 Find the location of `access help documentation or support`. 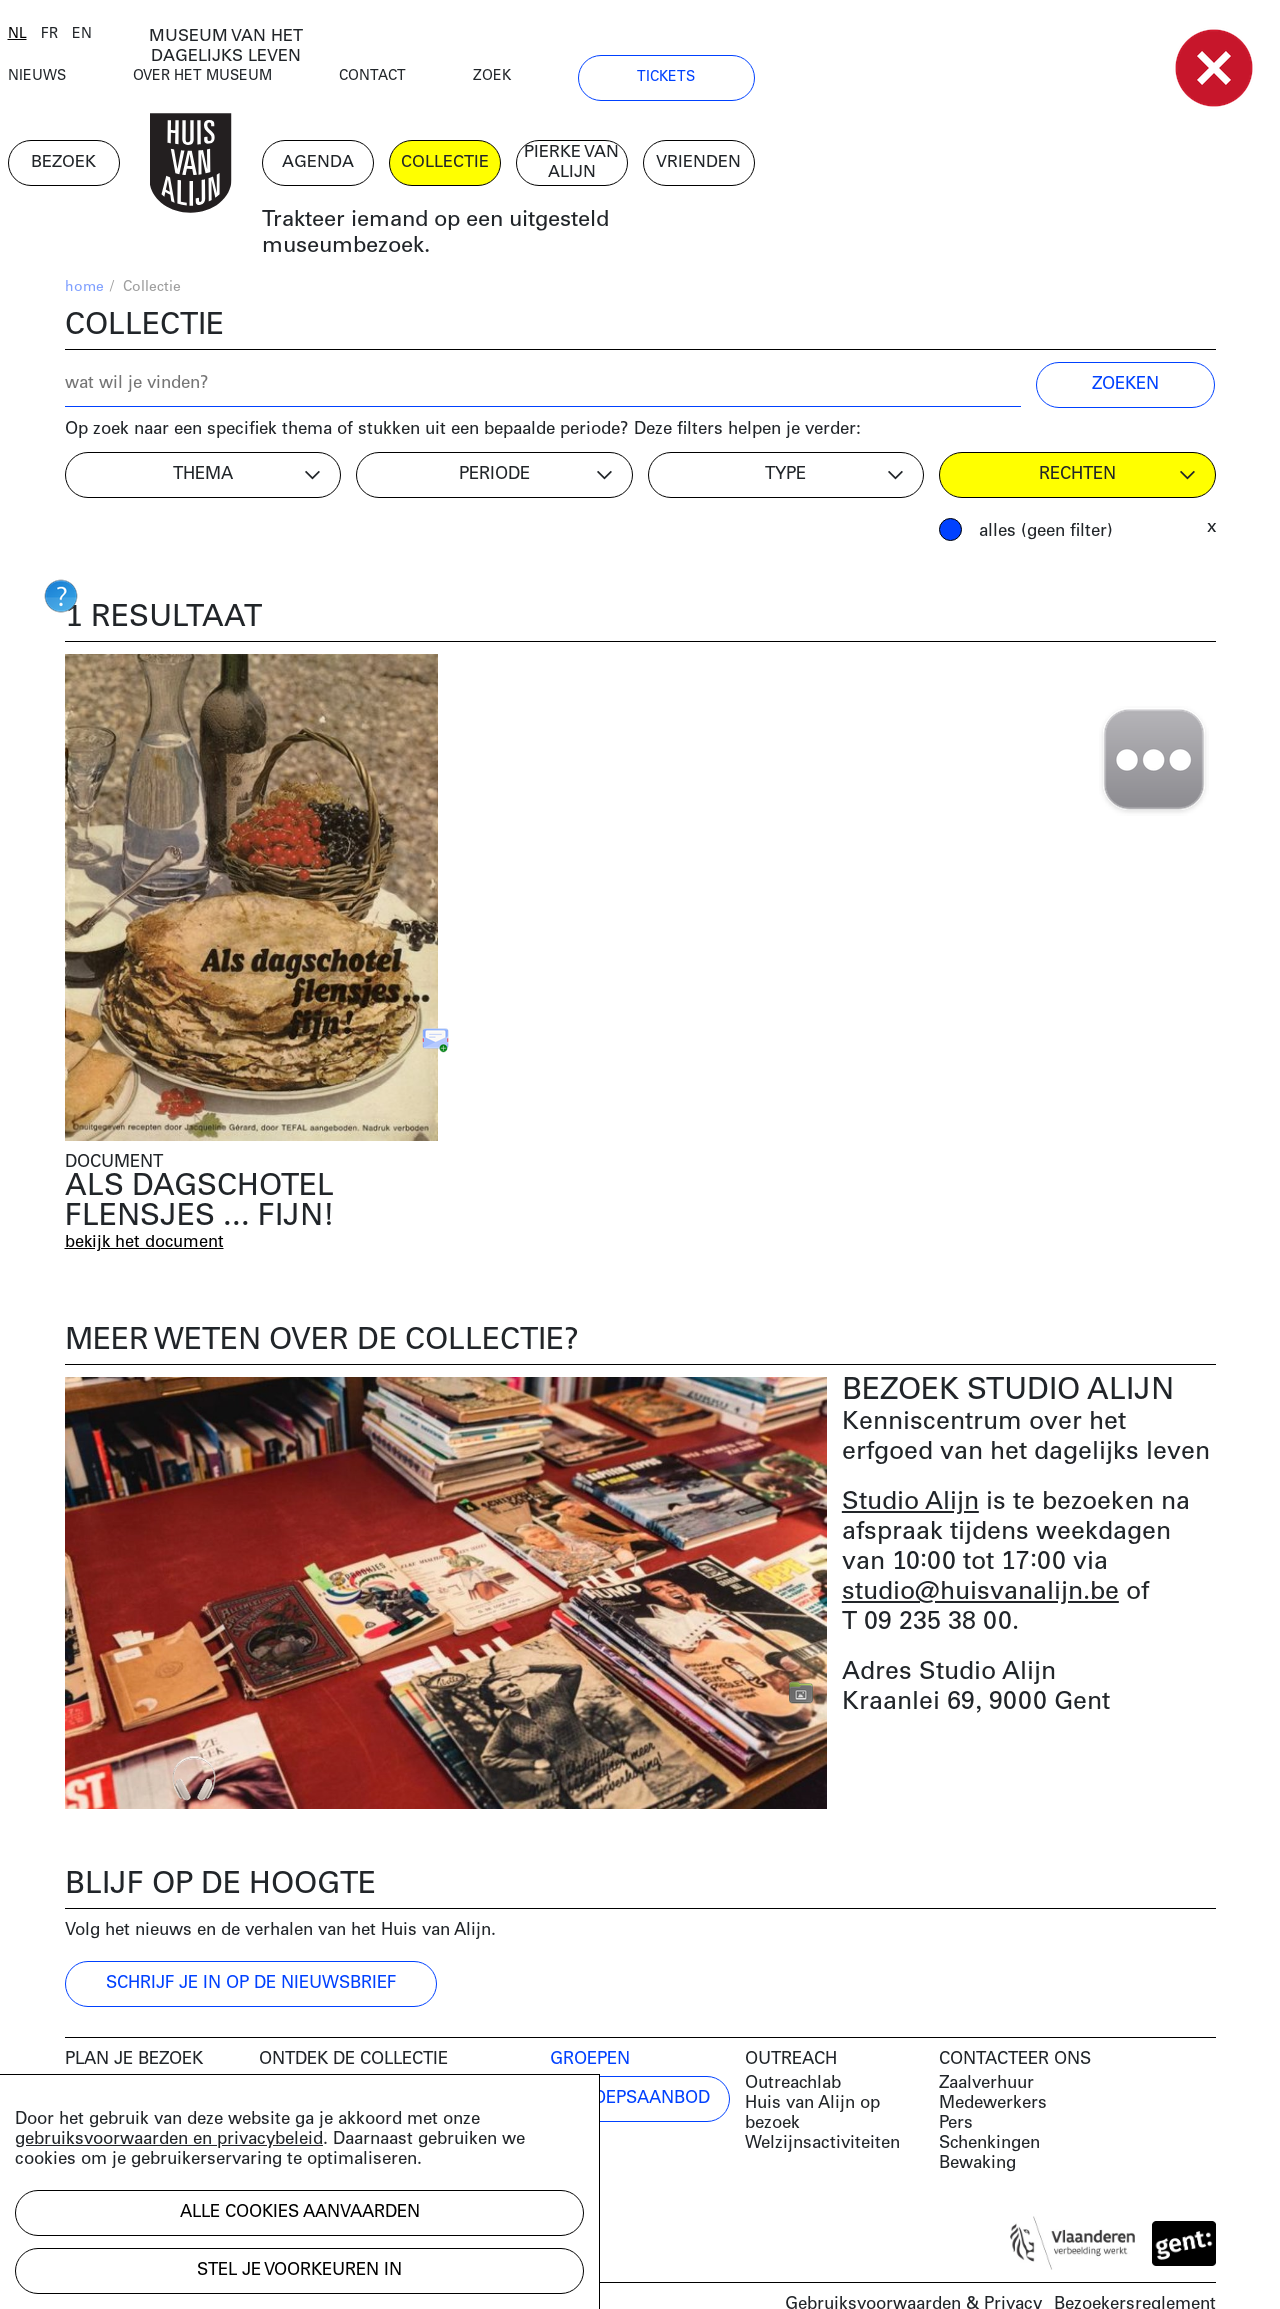

access help documentation or support is located at coordinates (61, 596).